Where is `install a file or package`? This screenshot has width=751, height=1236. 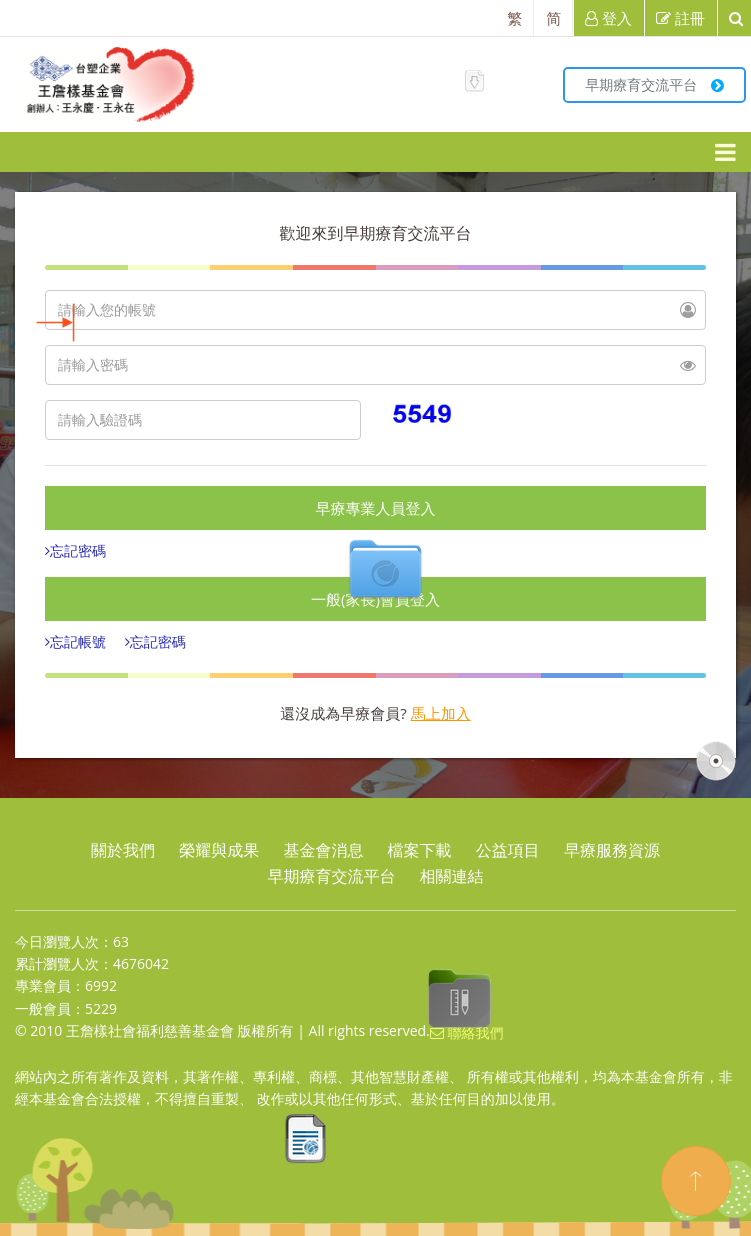
install a file or package is located at coordinates (474, 80).